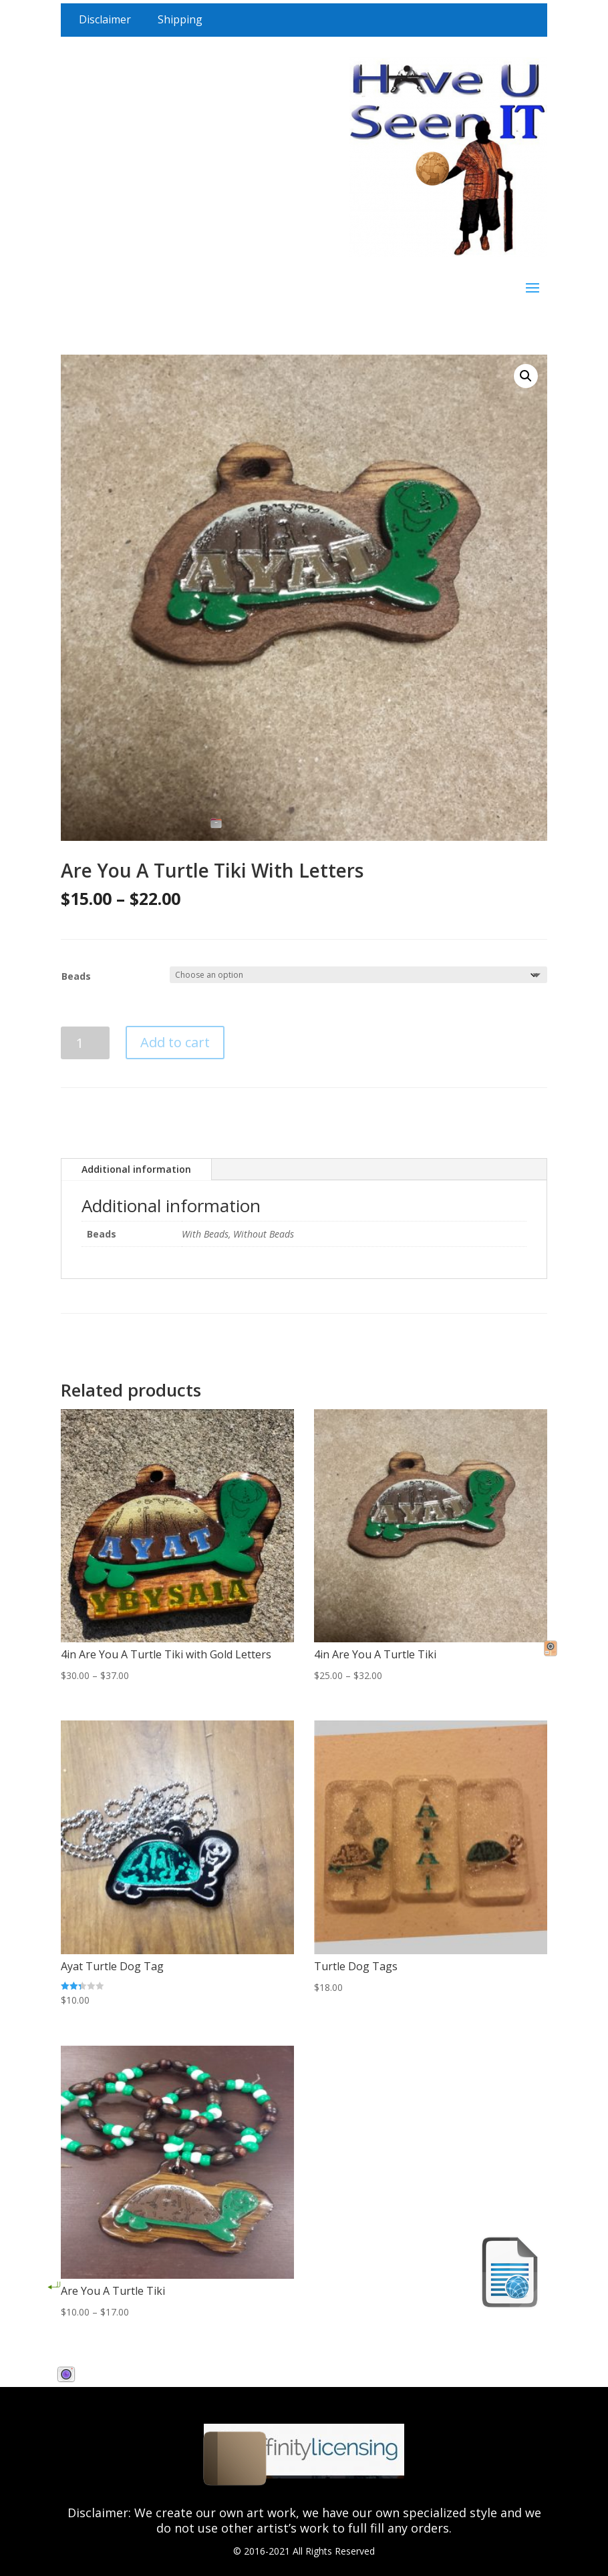 This screenshot has height=2576, width=608. What do you see at coordinates (216, 823) in the screenshot?
I see `open the file manager application` at bounding box center [216, 823].